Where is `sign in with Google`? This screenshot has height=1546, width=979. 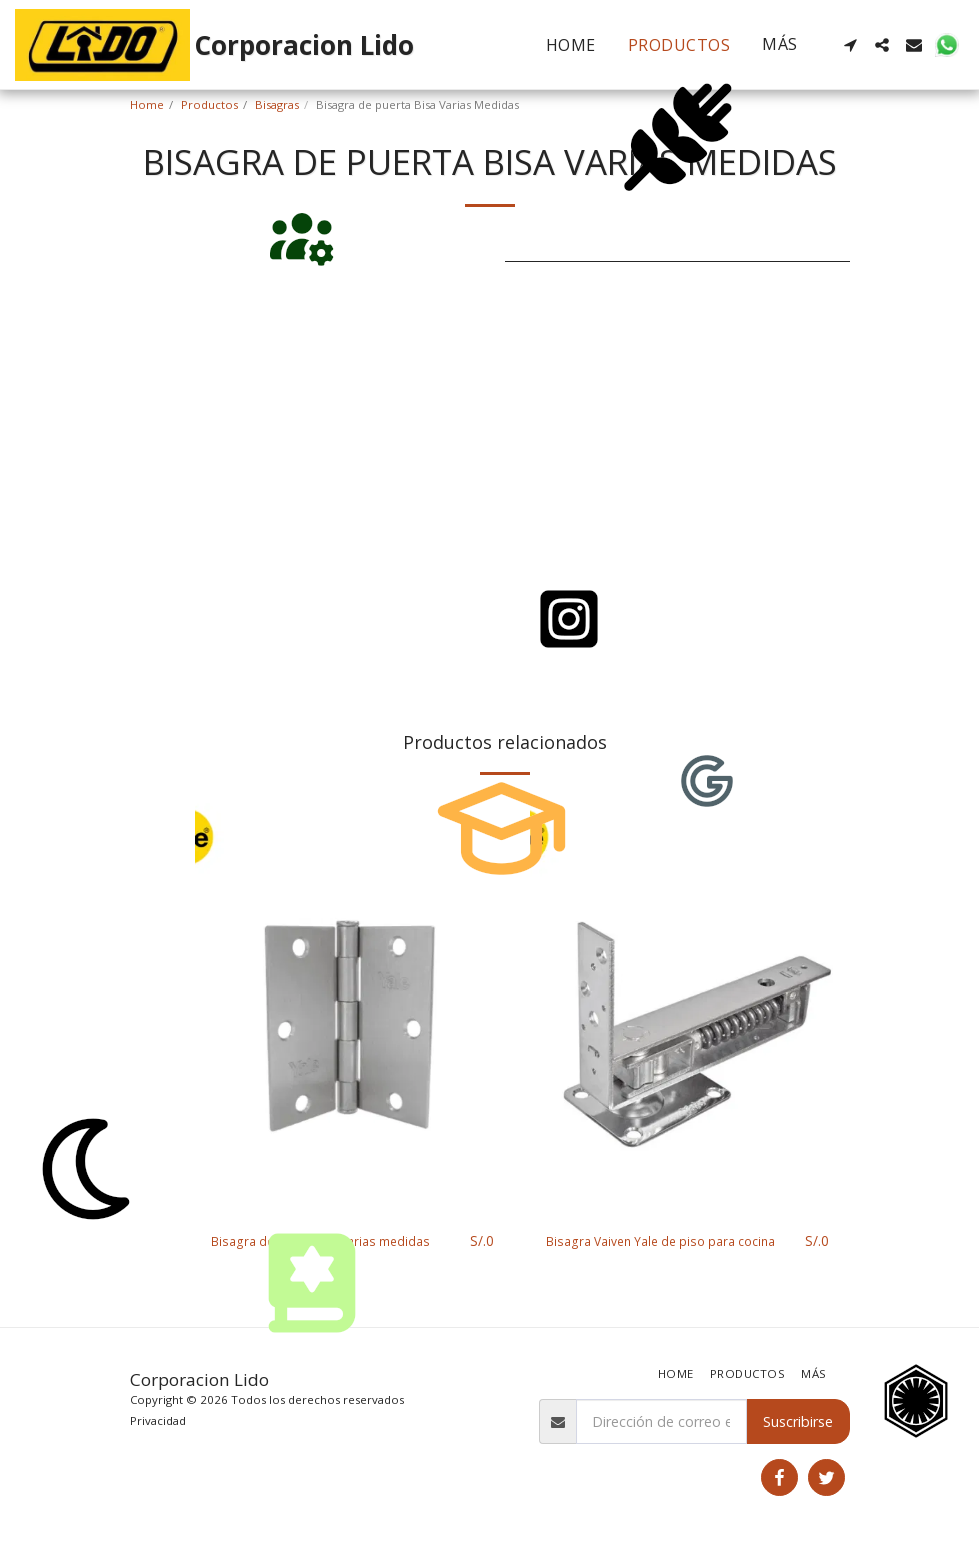
sign in with Google is located at coordinates (707, 781).